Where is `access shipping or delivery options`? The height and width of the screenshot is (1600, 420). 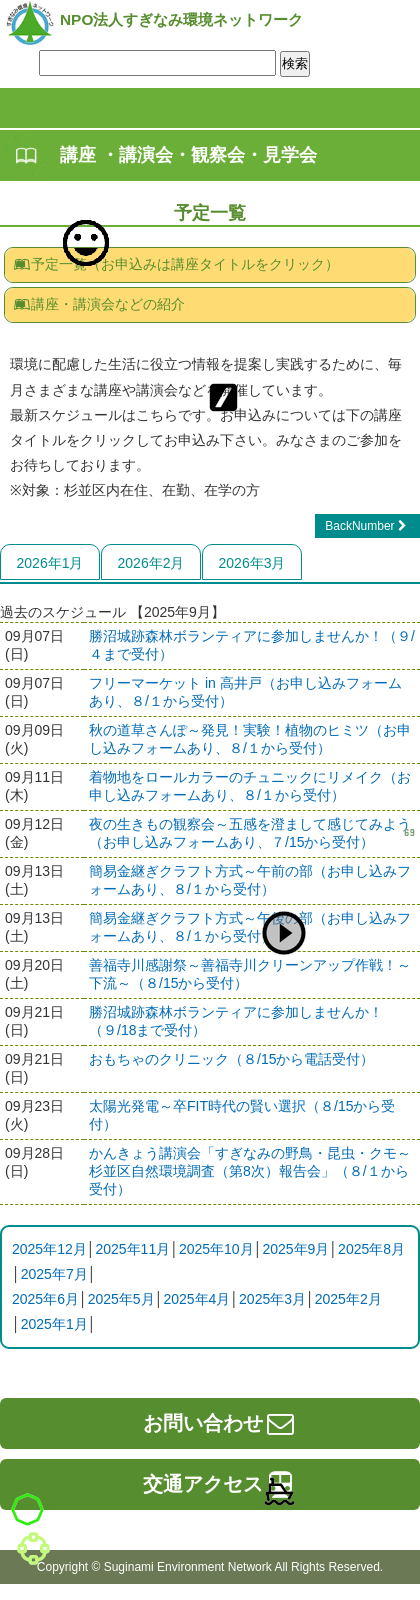
access shipping or delivery options is located at coordinates (279, 1491).